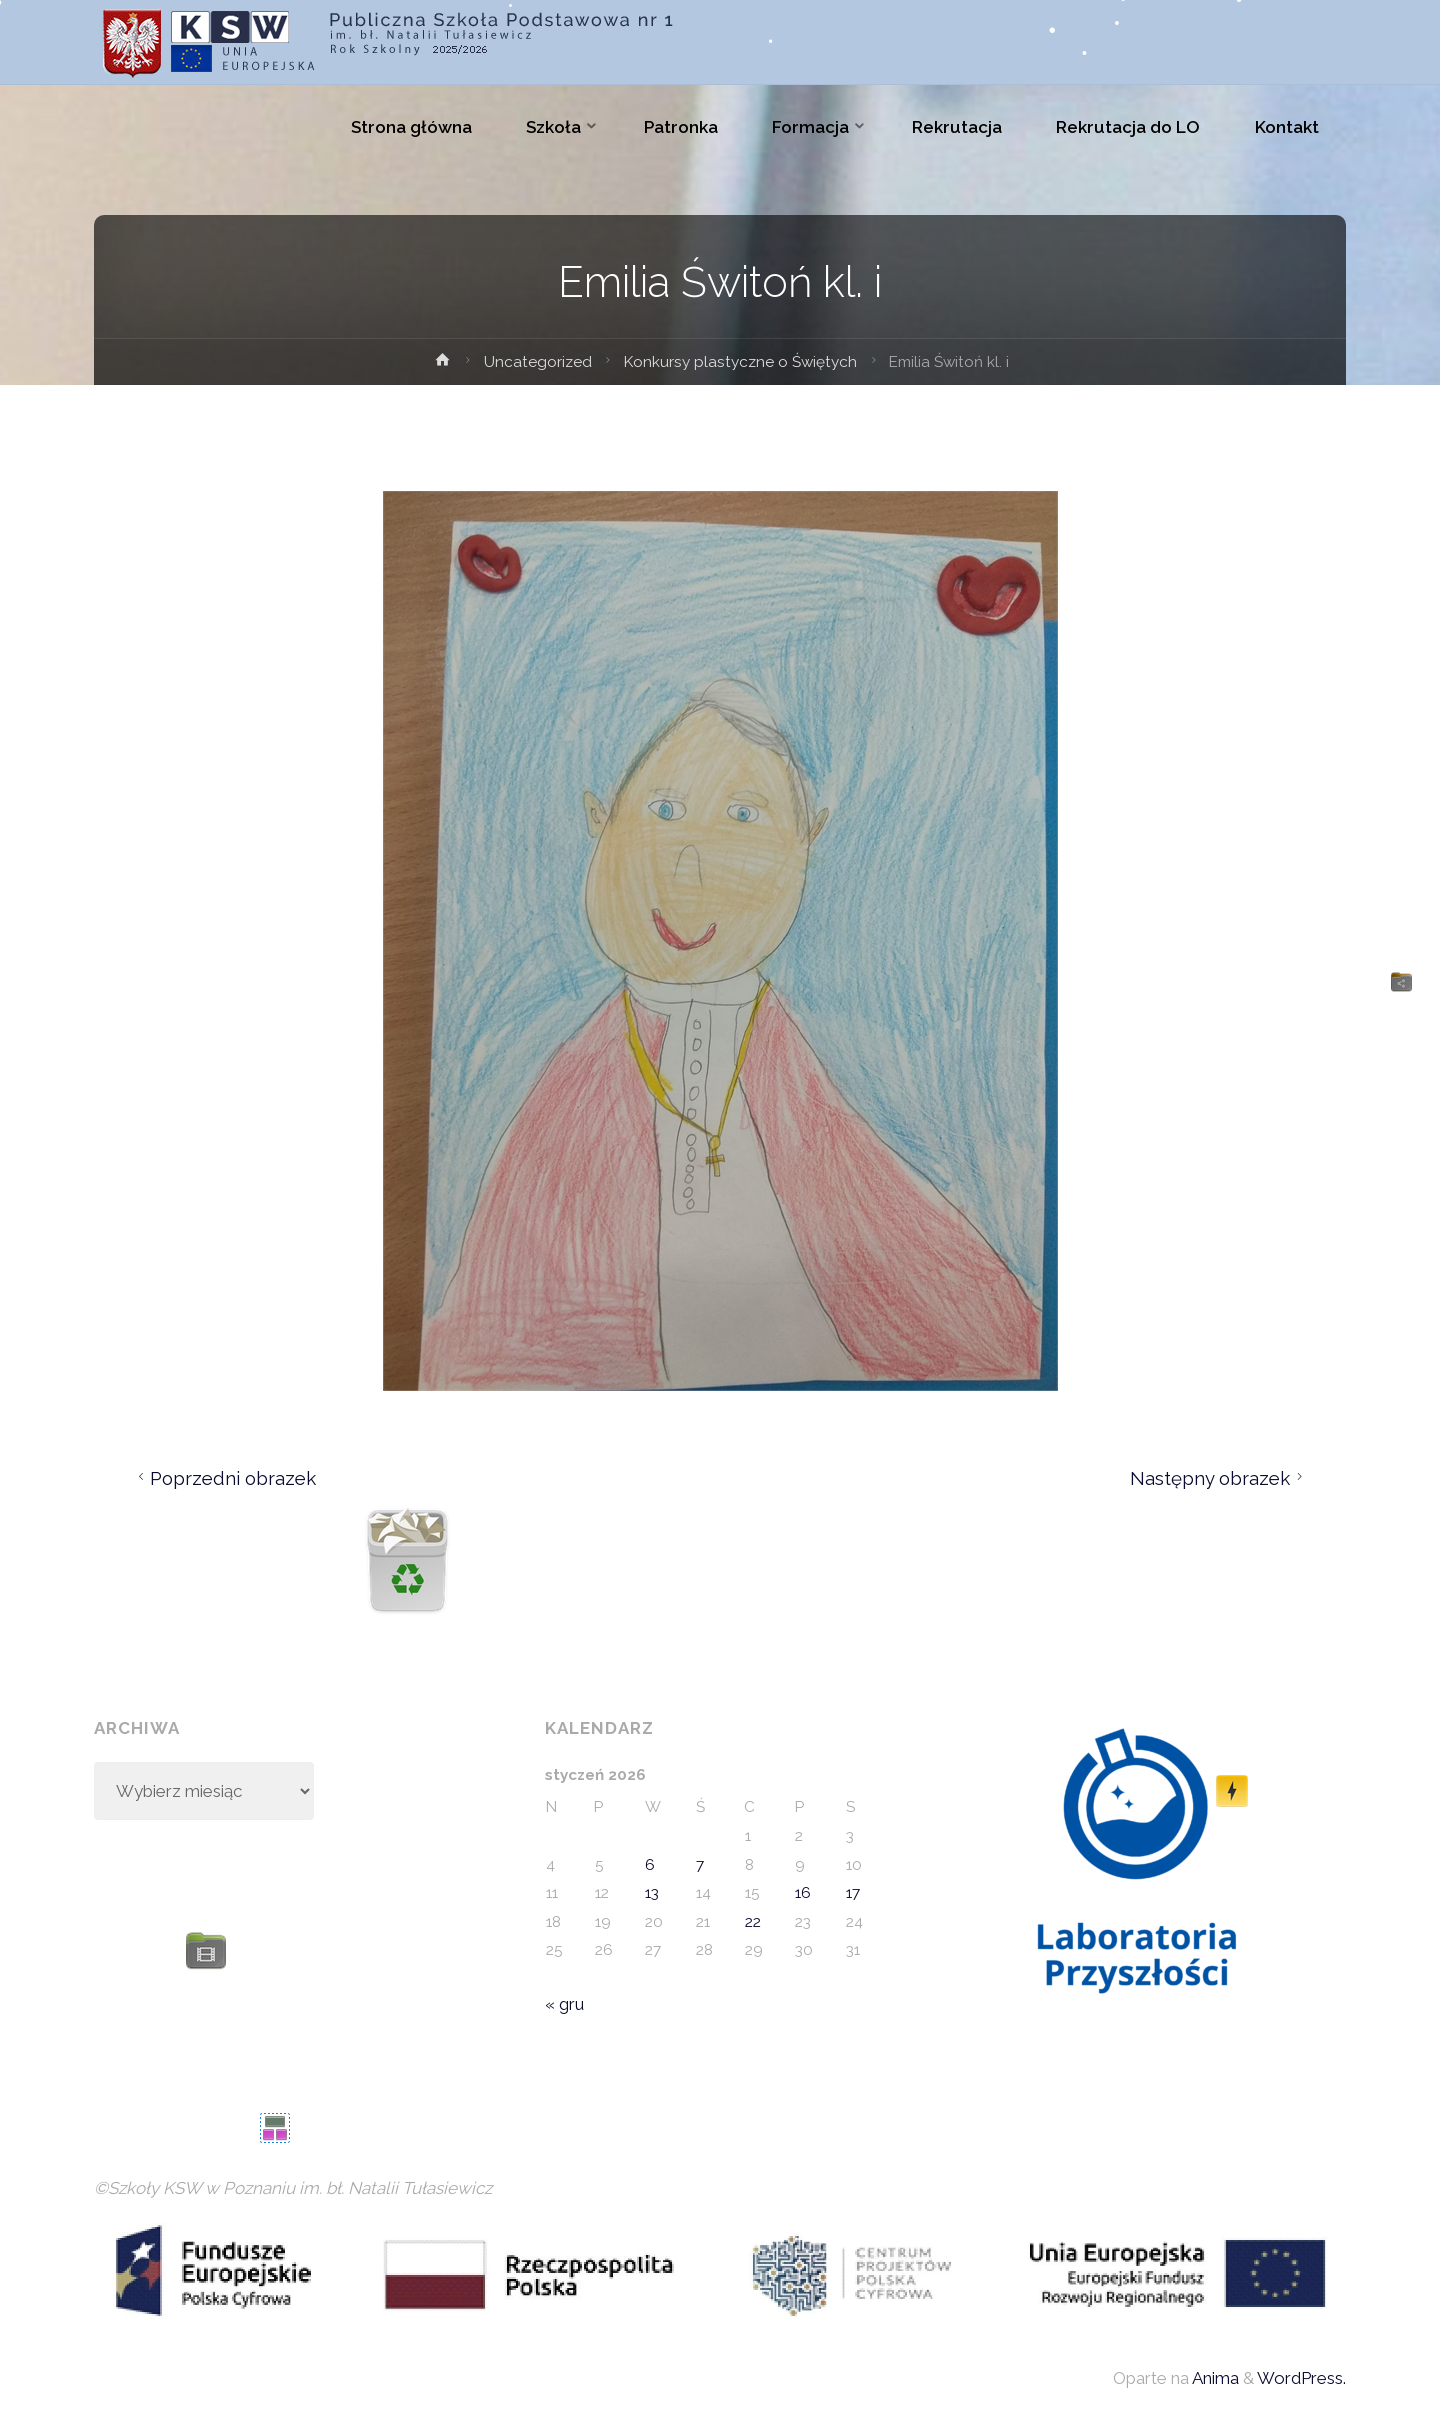 The height and width of the screenshot is (2428, 1440). I want to click on select all items in the current view, so click(275, 2128).